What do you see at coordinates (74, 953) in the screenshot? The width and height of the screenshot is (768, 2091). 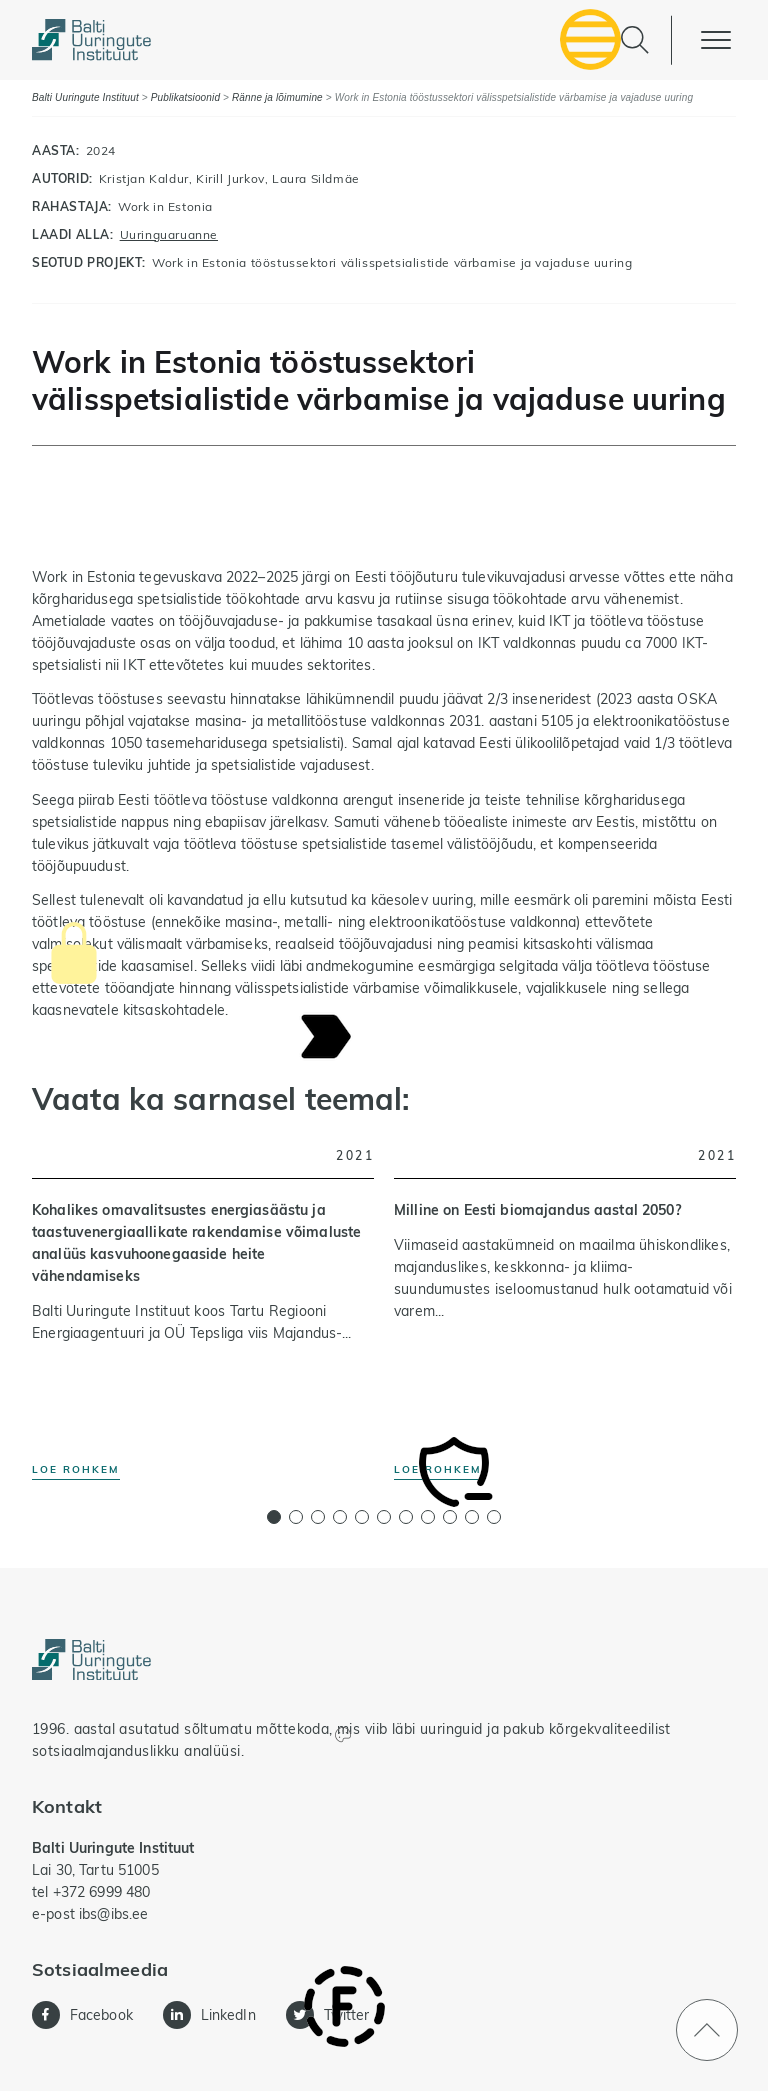 I see `indicates a locked or secured item` at bounding box center [74, 953].